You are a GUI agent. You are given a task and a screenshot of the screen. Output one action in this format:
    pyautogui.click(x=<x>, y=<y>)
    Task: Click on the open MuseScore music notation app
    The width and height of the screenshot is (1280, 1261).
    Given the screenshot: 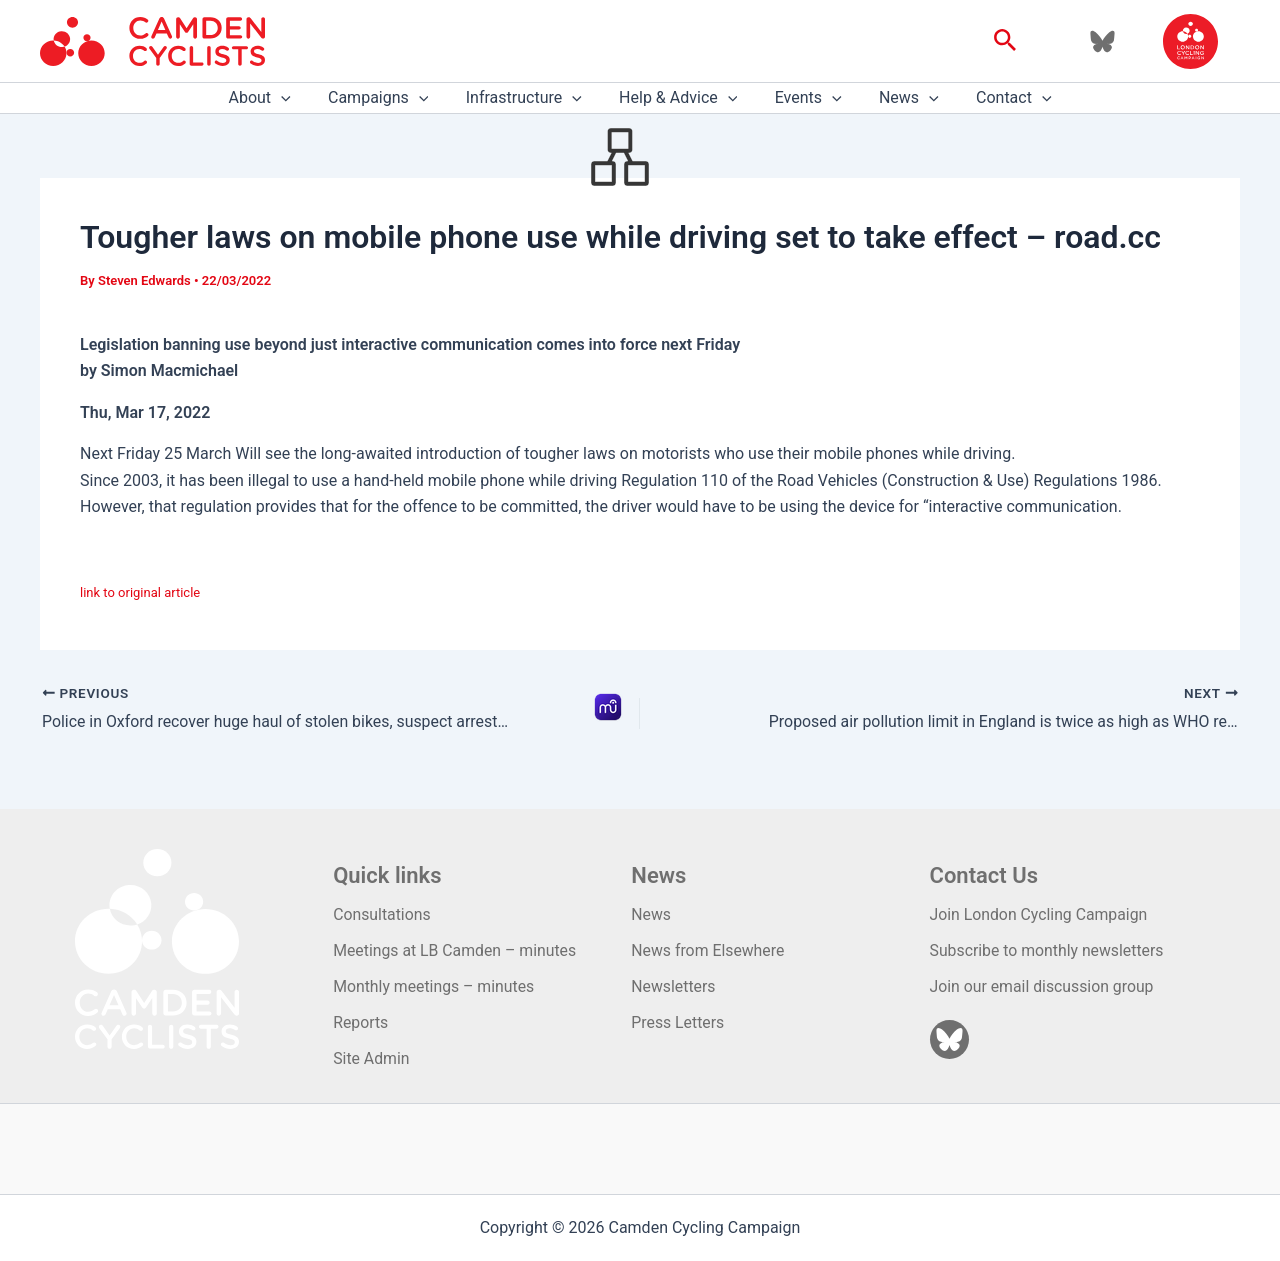 What is the action you would take?
    pyautogui.click(x=608, y=707)
    